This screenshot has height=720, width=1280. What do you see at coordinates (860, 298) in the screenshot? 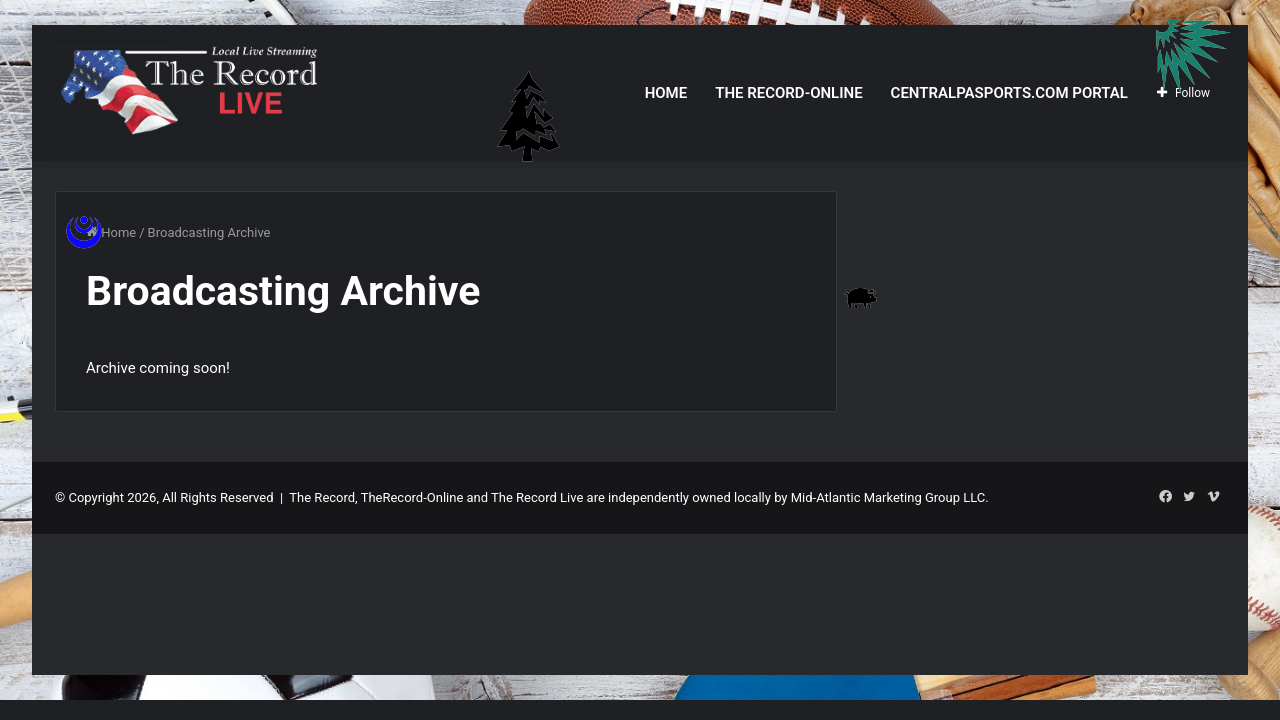
I see `view farm animals or livestock` at bounding box center [860, 298].